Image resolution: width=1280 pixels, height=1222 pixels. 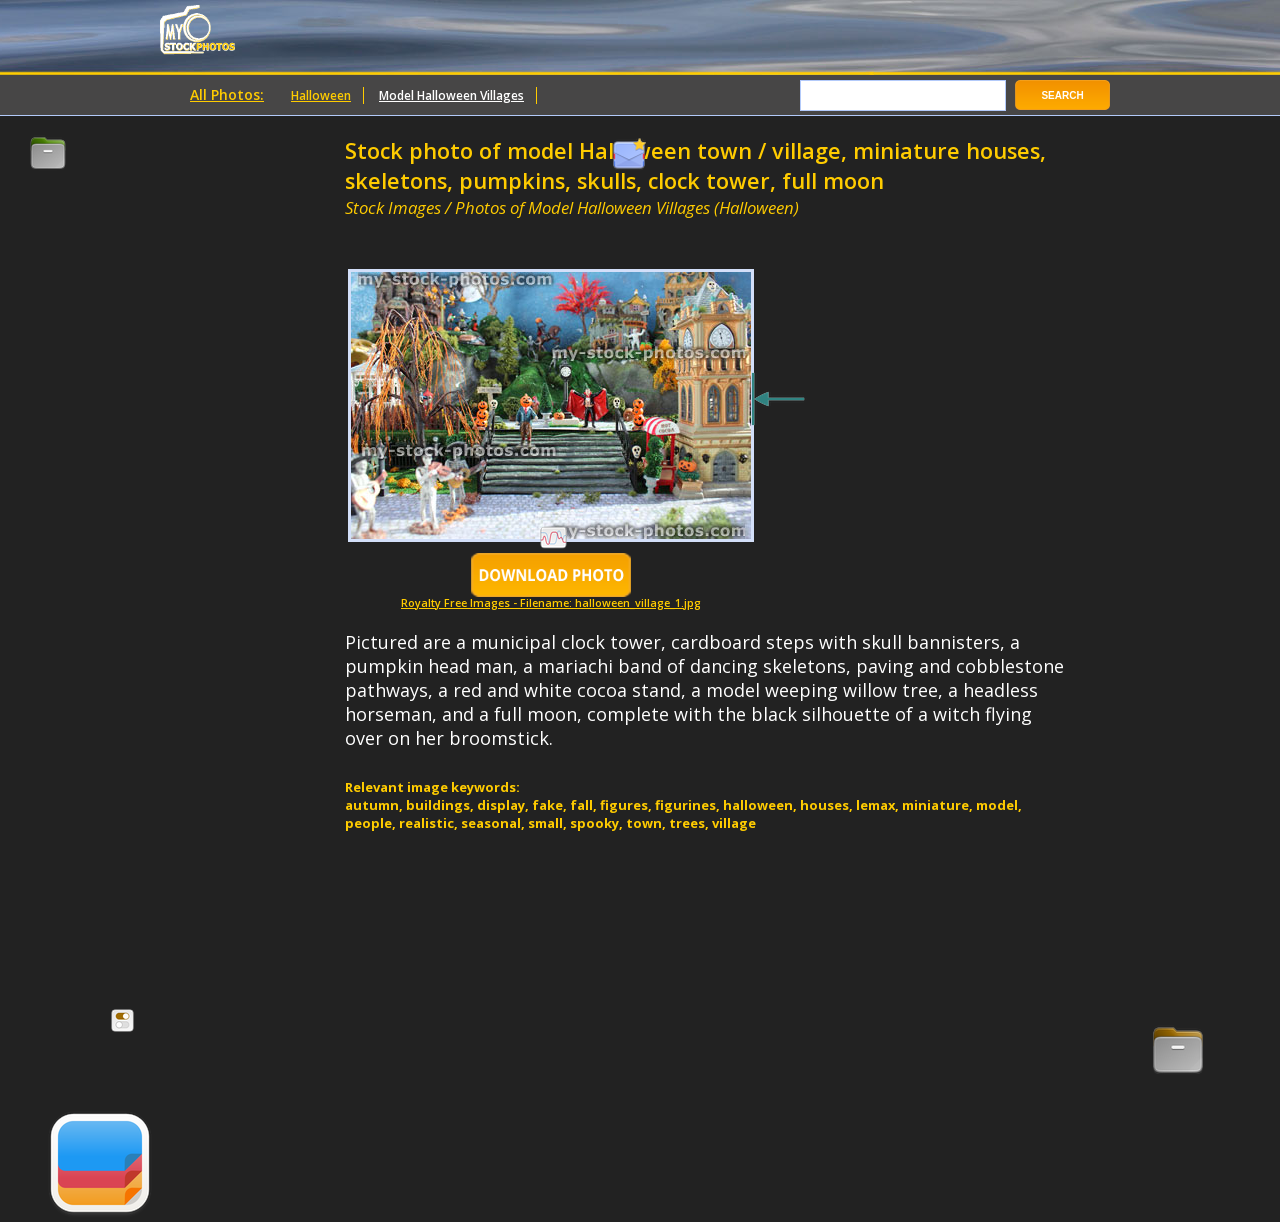 What do you see at coordinates (100, 1163) in the screenshot?
I see `open buho app for mac` at bounding box center [100, 1163].